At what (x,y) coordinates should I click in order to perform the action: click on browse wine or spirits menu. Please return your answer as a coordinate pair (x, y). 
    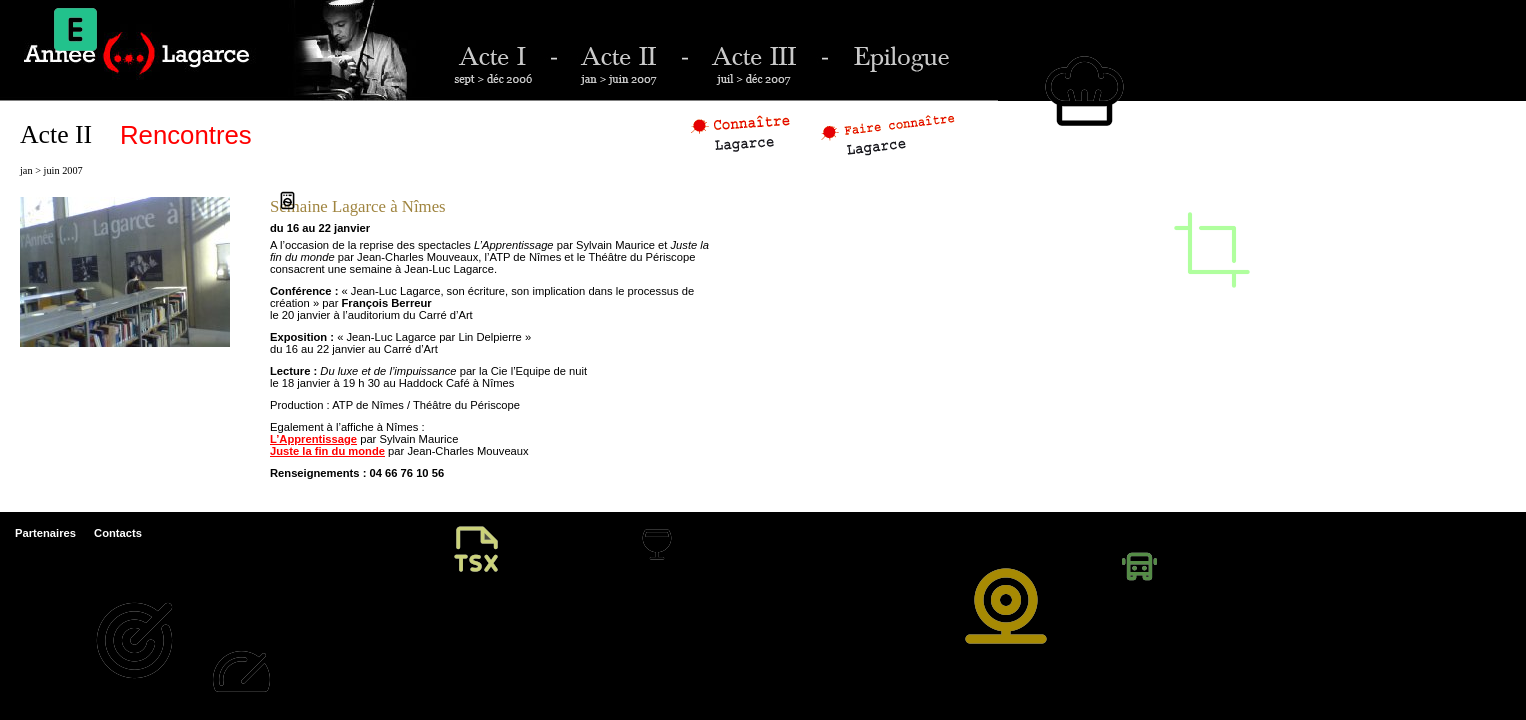
    Looking at the image, I should click on (657, 544).